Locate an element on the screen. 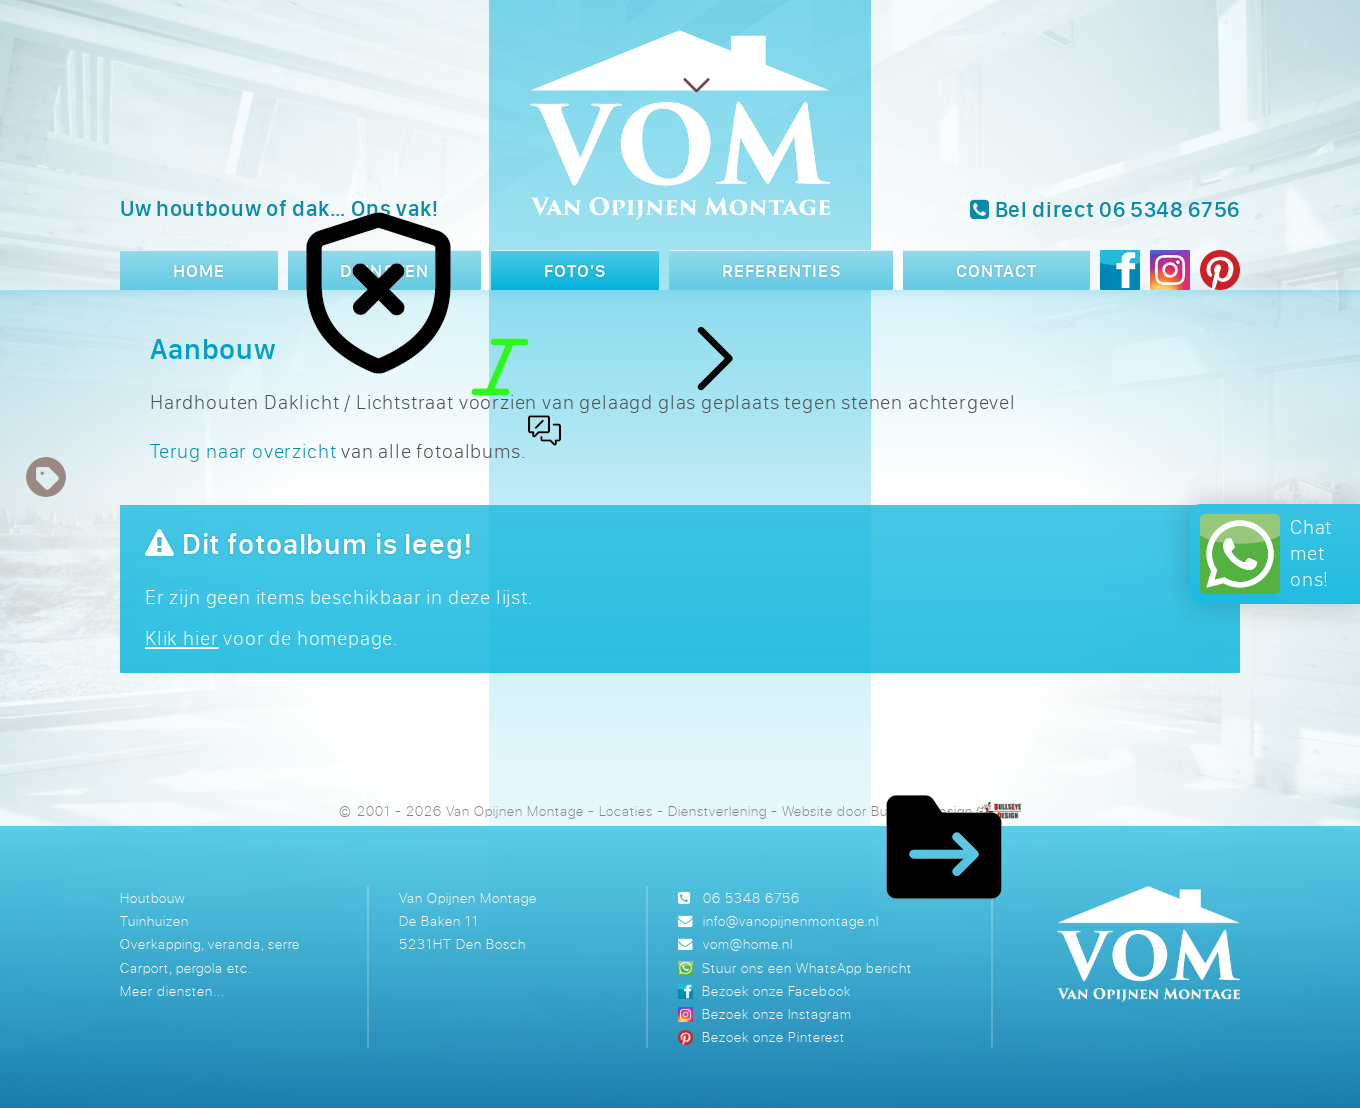 Image resolution: width=1360 pixels, height=1108 pixels. view tagged items in your feed is located at coordinates (46, 477).